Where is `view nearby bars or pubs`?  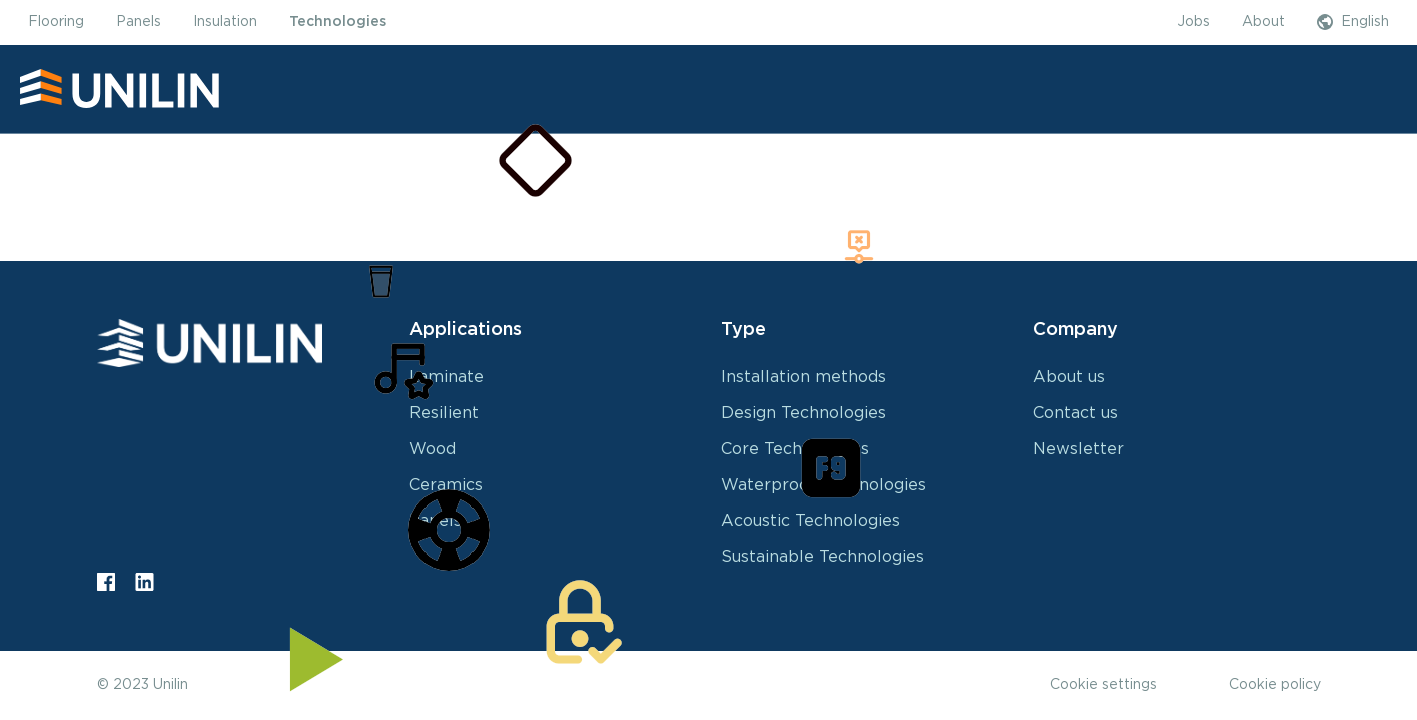 view nearby bars or pubs is located at coordinates (381, 281).